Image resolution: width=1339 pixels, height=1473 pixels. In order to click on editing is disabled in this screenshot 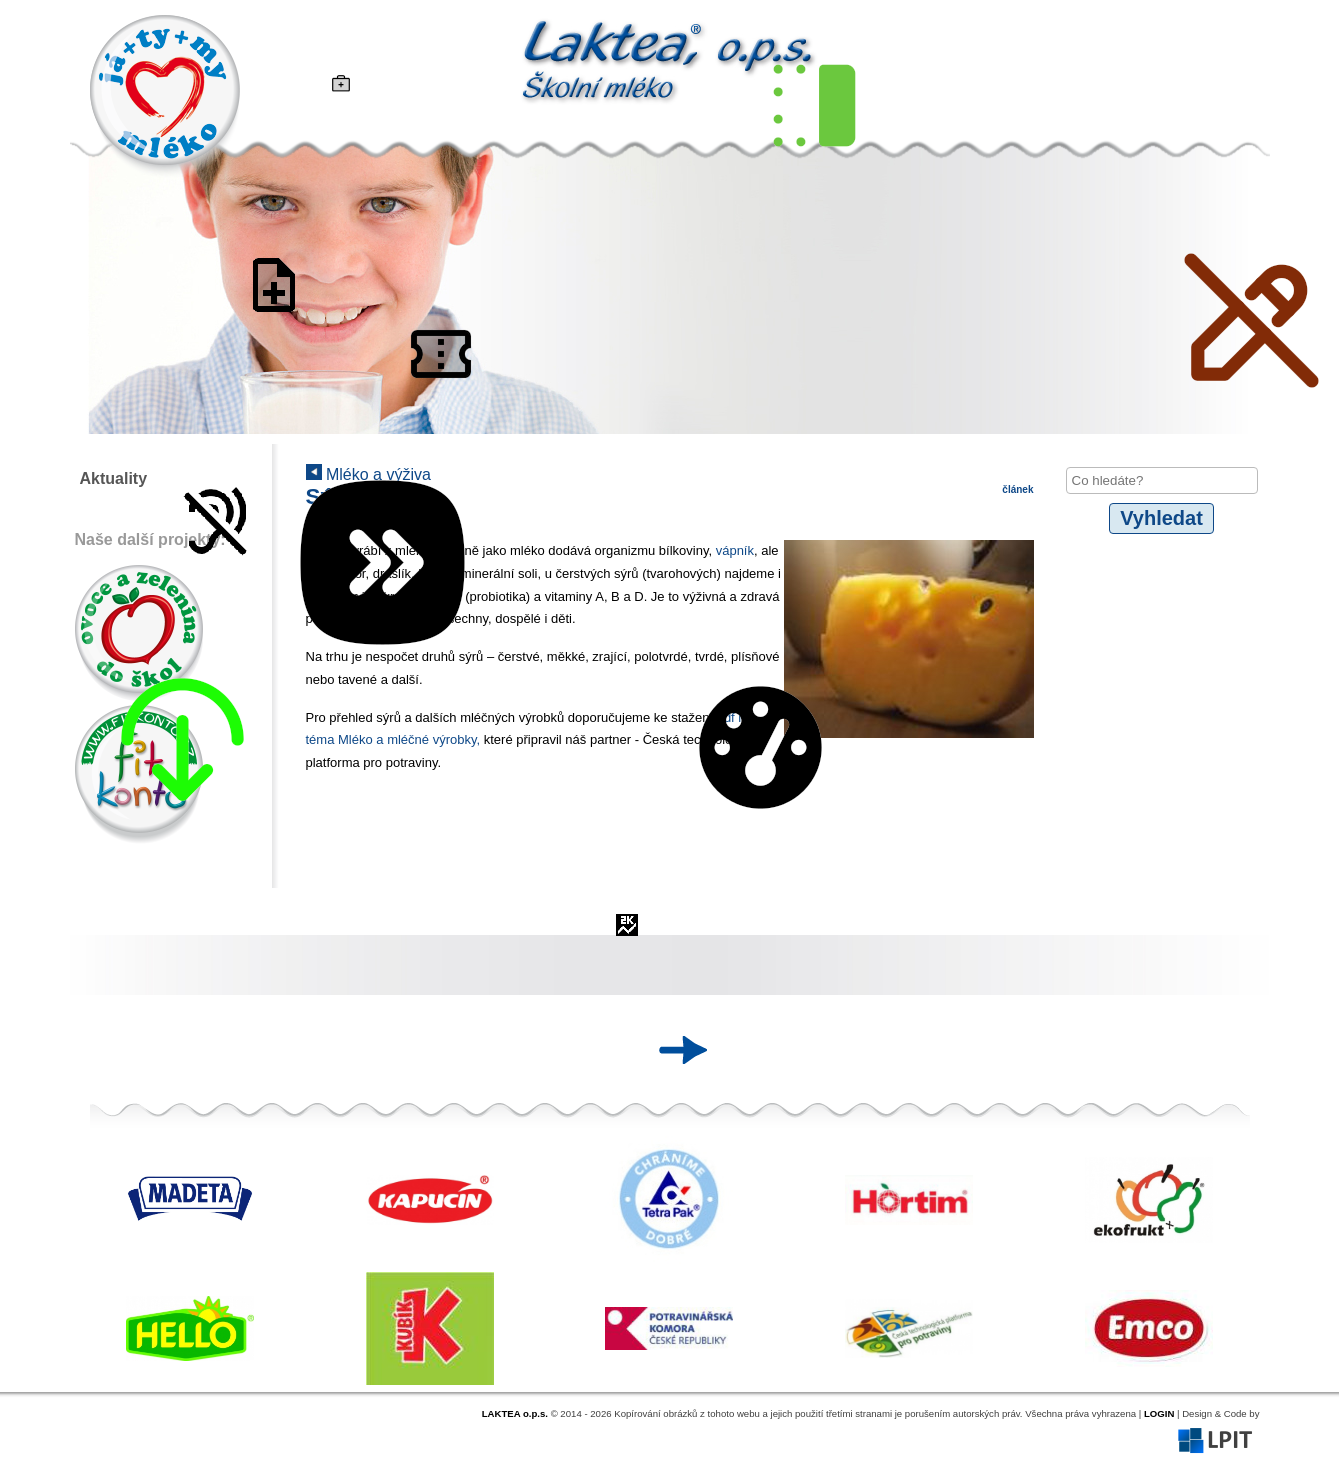, I will do `click(1251, 320)`.